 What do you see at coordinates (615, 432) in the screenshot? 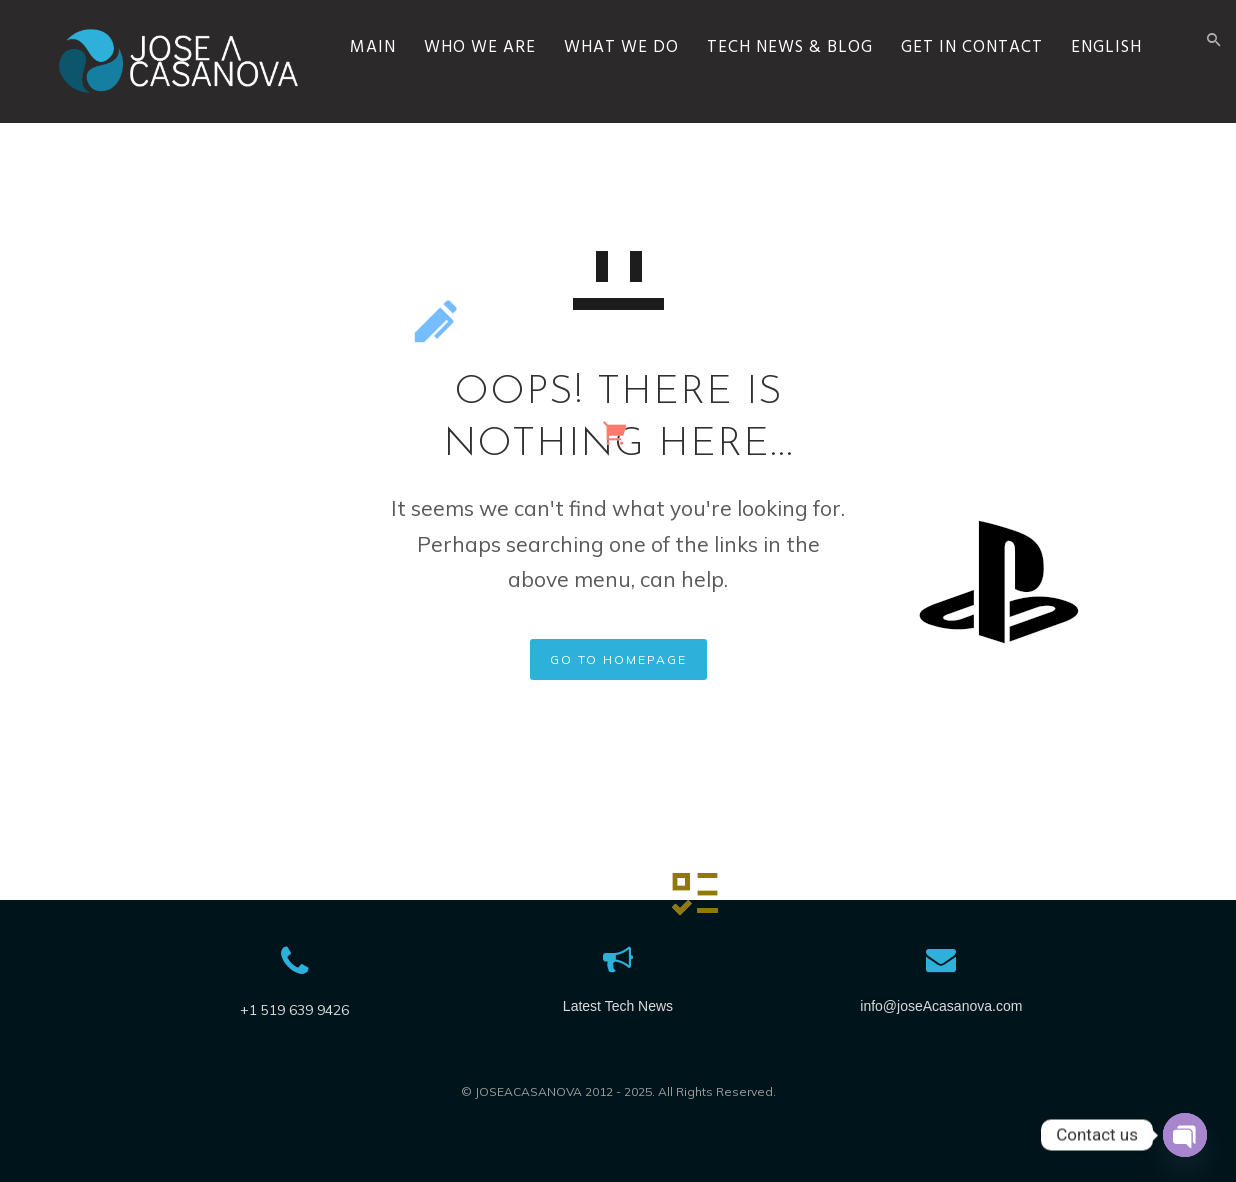
I see `view your shopping cart` at bounding box center [615, 432].